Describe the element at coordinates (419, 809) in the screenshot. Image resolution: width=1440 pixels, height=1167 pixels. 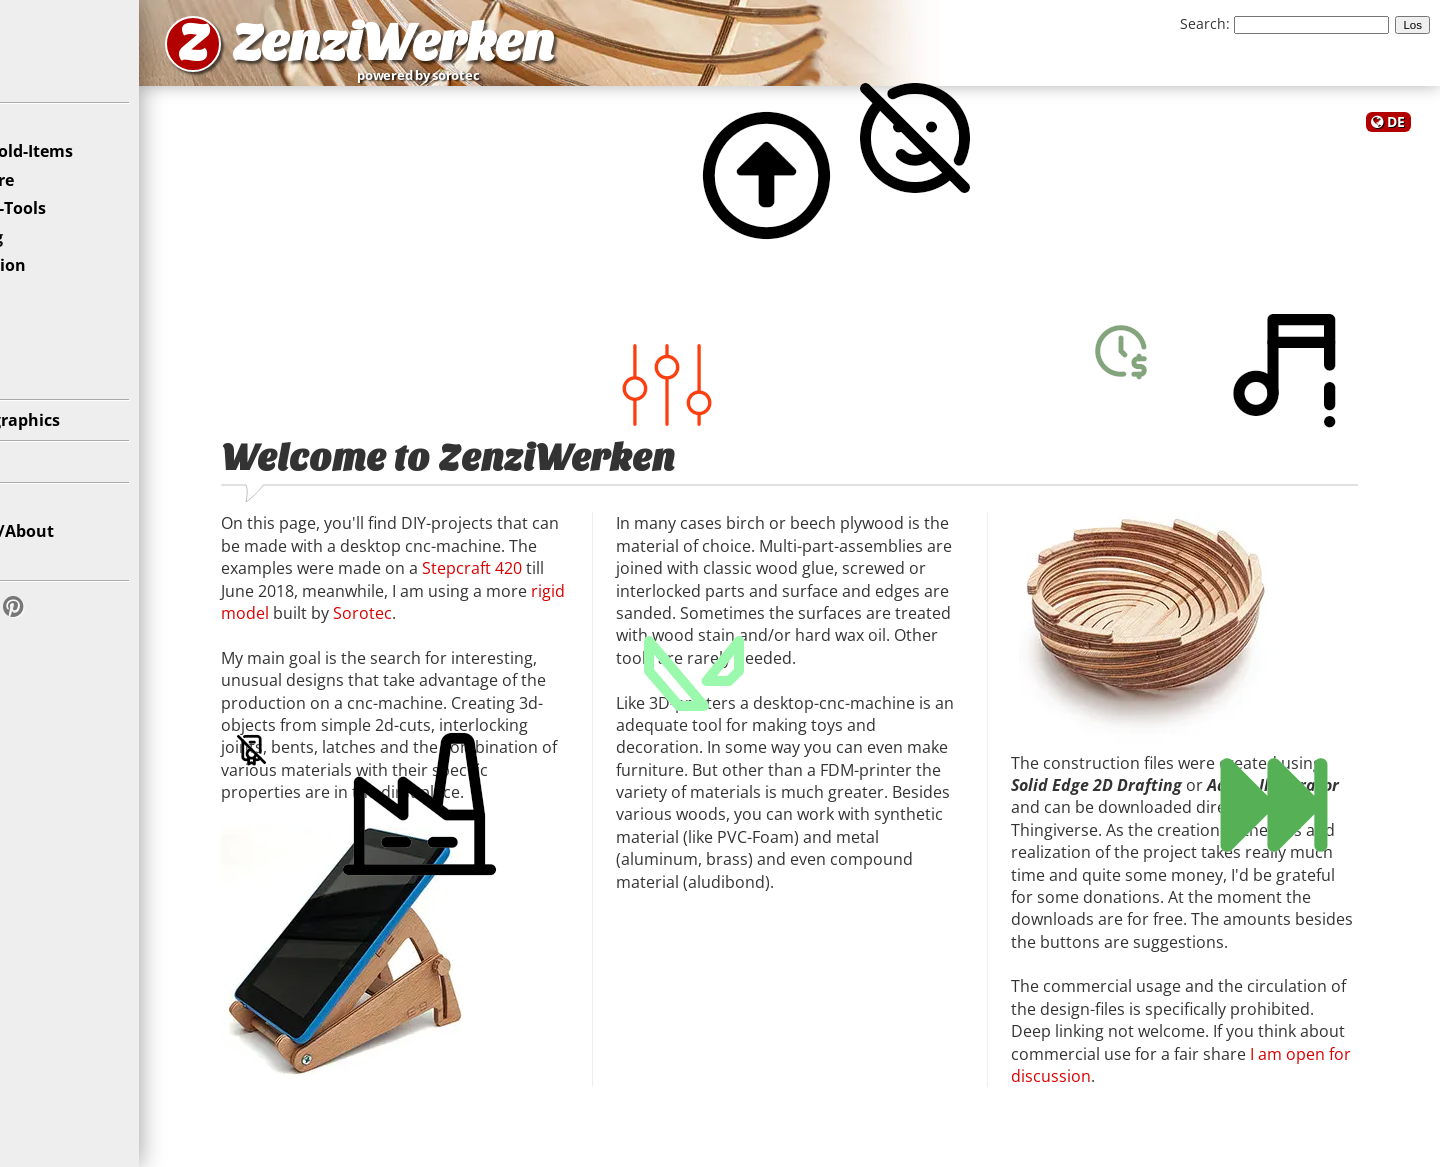
I see `view manufacturing or production facilities` at that location.